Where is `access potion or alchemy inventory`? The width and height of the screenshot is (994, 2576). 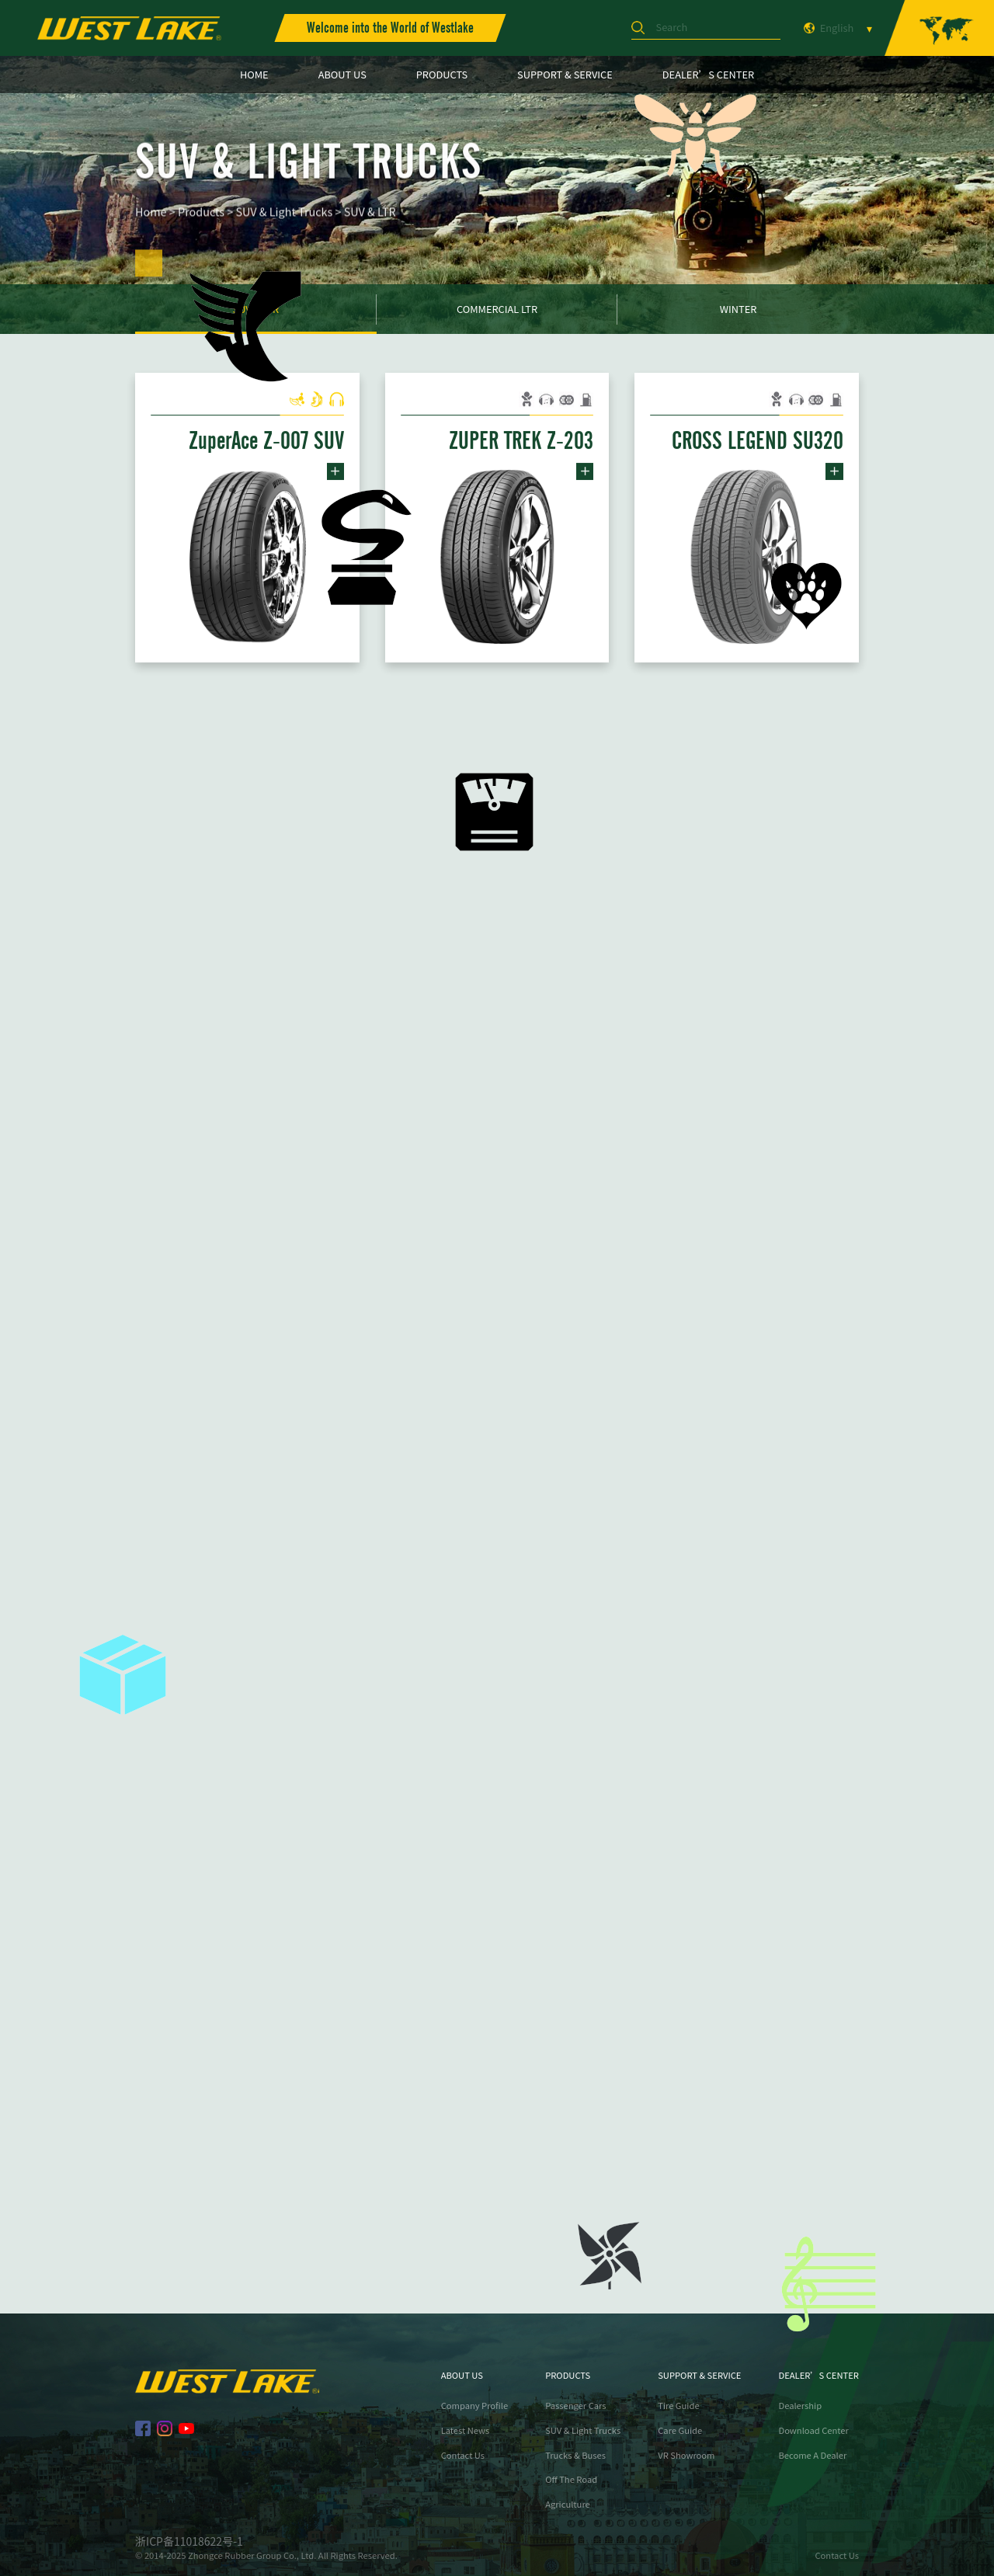
access potion or alchemy inventory is located at coordinates (362, 546).